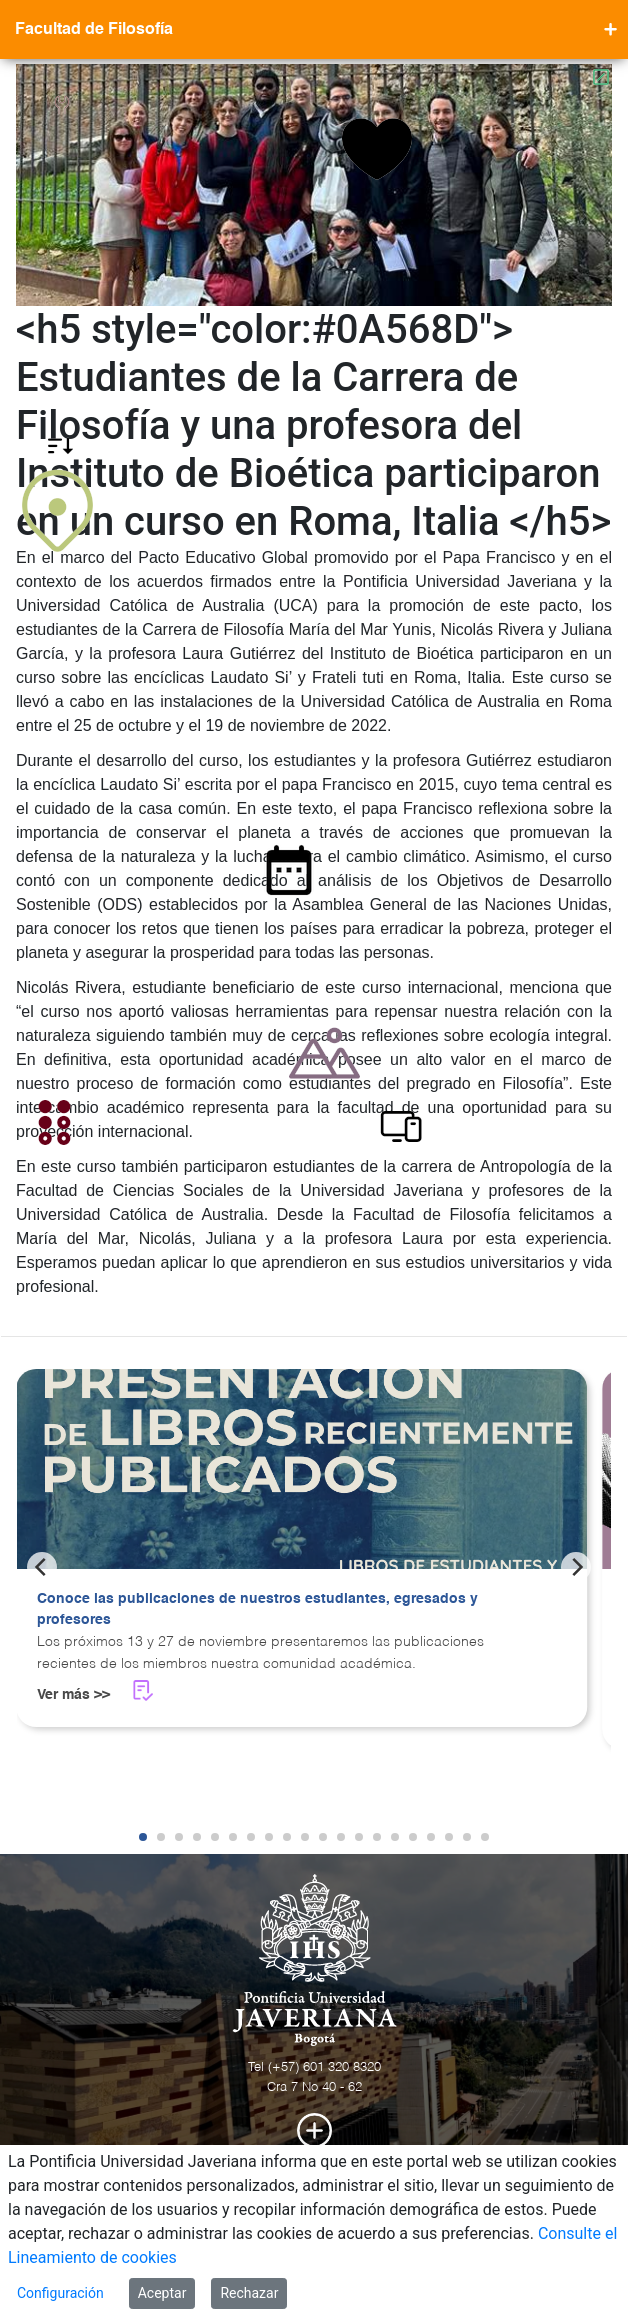  What do you see at coordinates (60, 445) in the screenshot?
I see `sort items in descending order` at bounding box center [60, 445].